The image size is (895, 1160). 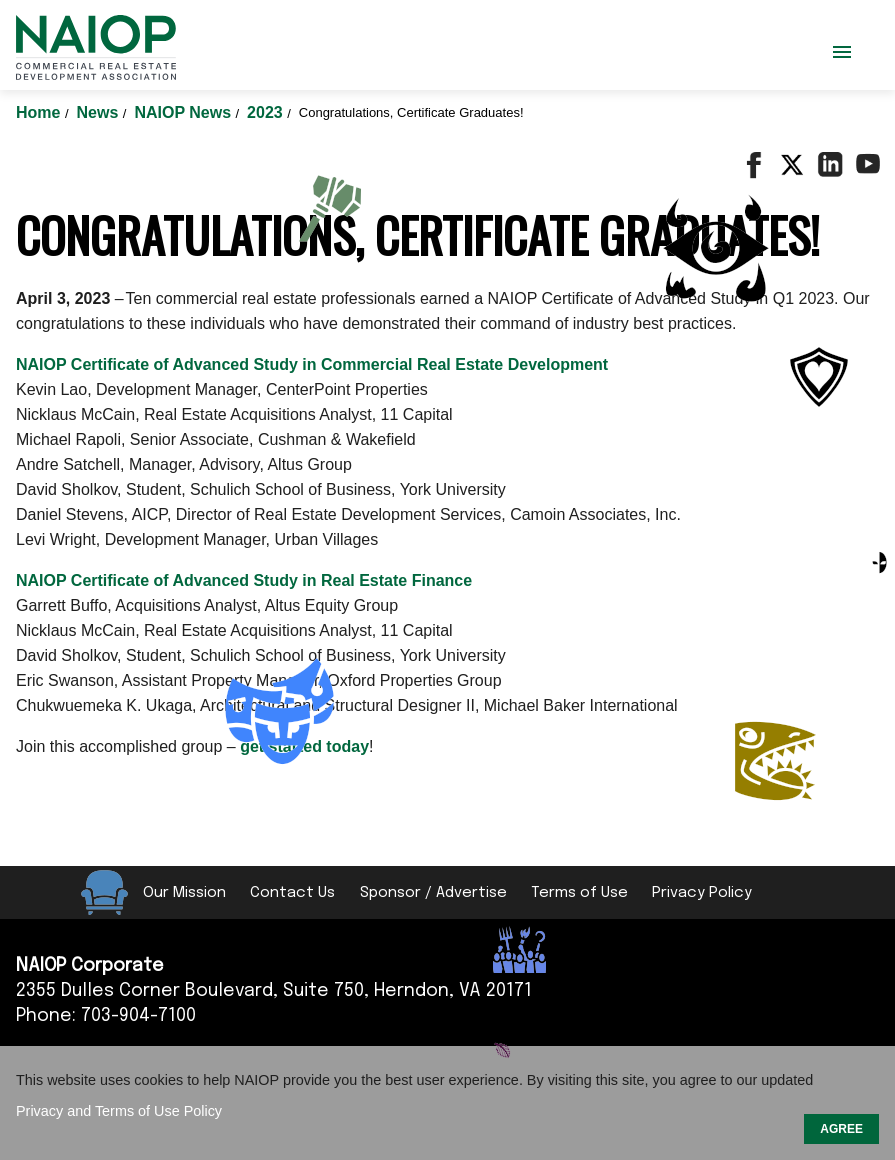 What do you see at coordinates (502, 1050) in the screenshot?
I see `indicates autumn or seasonal theme` at bounding box center [502, 1050].